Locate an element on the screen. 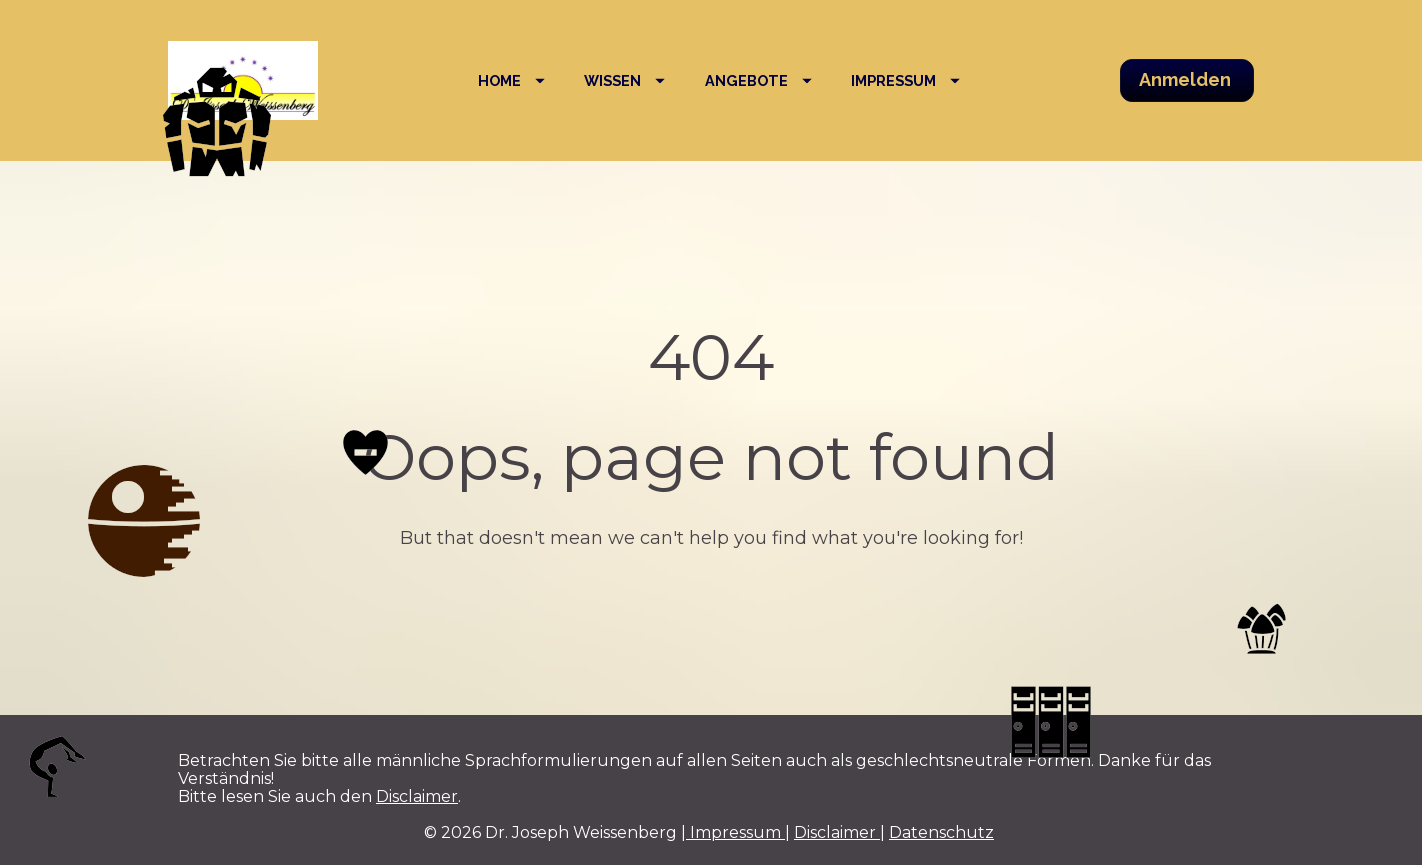 The height and width of the screenshot is (865, 1422). summon or deploy a rock golem unit is located at coordinates (217, 122).